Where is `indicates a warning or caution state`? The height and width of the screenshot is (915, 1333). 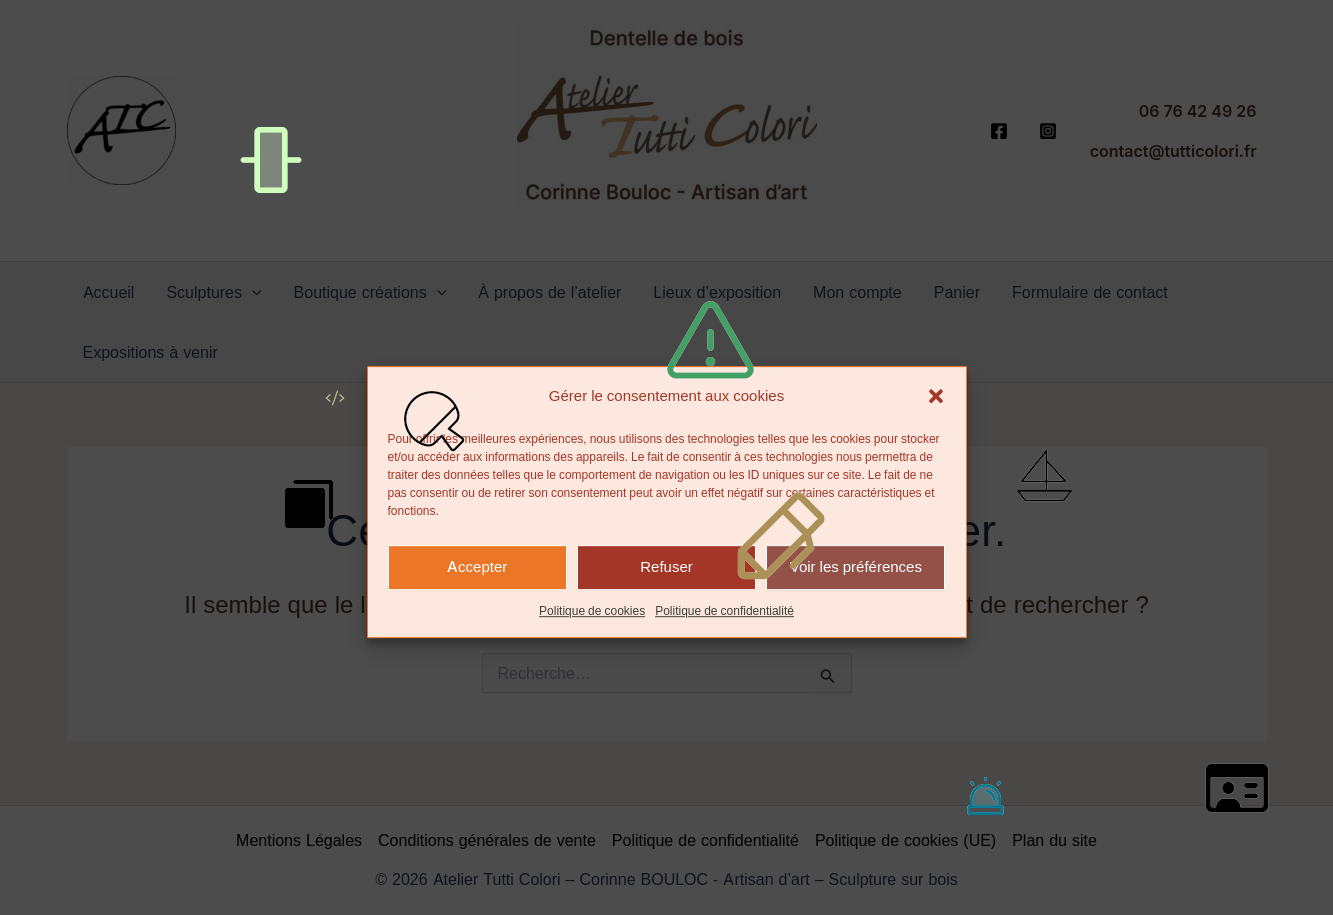 indicates a warning or caution state is located at coordinates (710, 341).